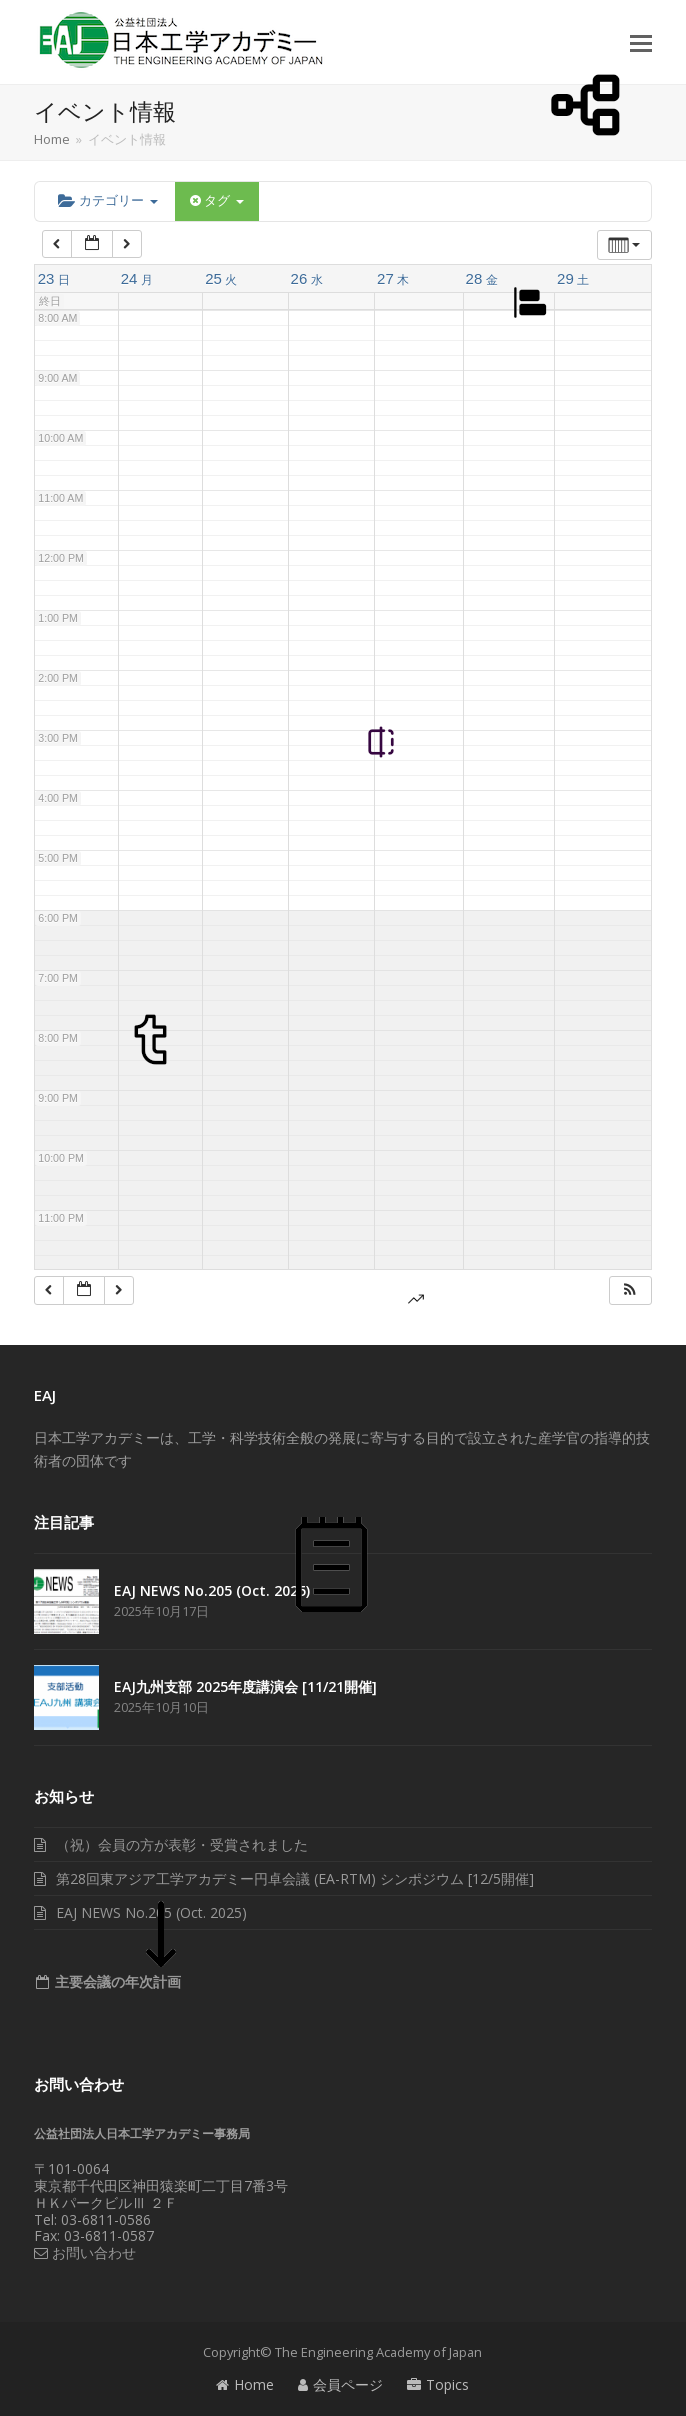  I want to click on view hierarchical data structure, so click(589, 105).